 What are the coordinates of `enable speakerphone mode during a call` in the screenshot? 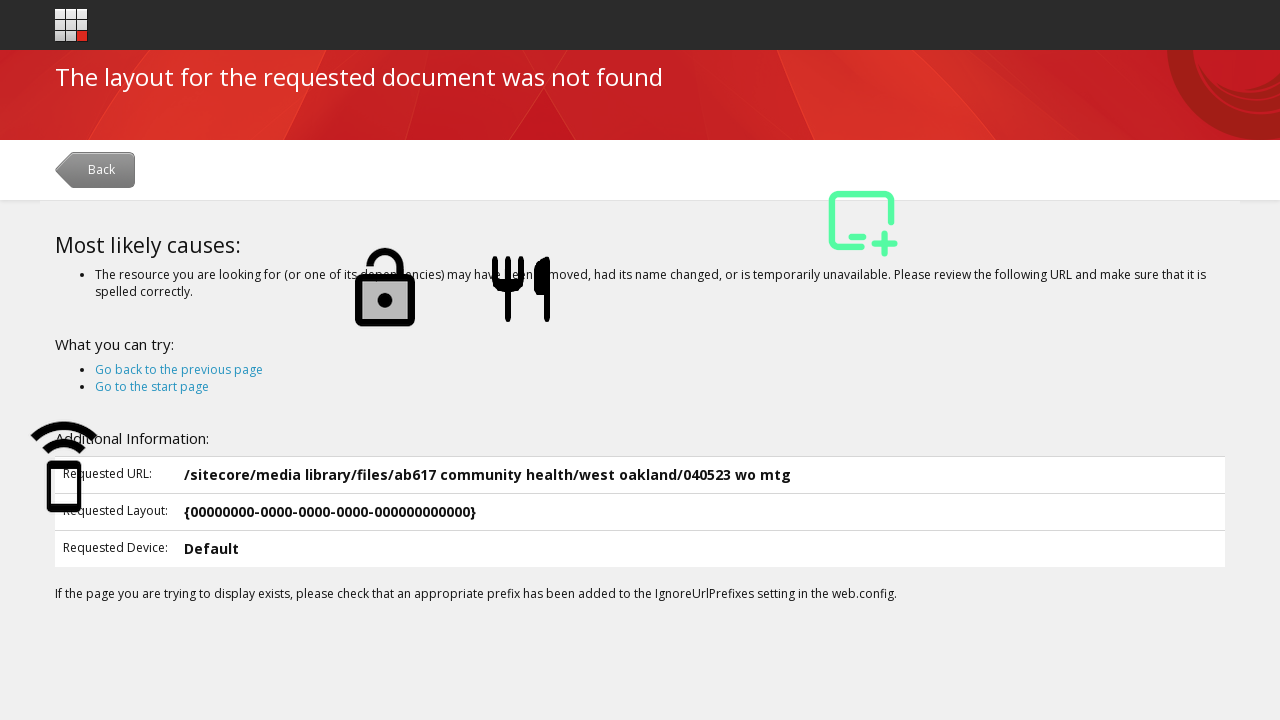 It's located at (64, 469).